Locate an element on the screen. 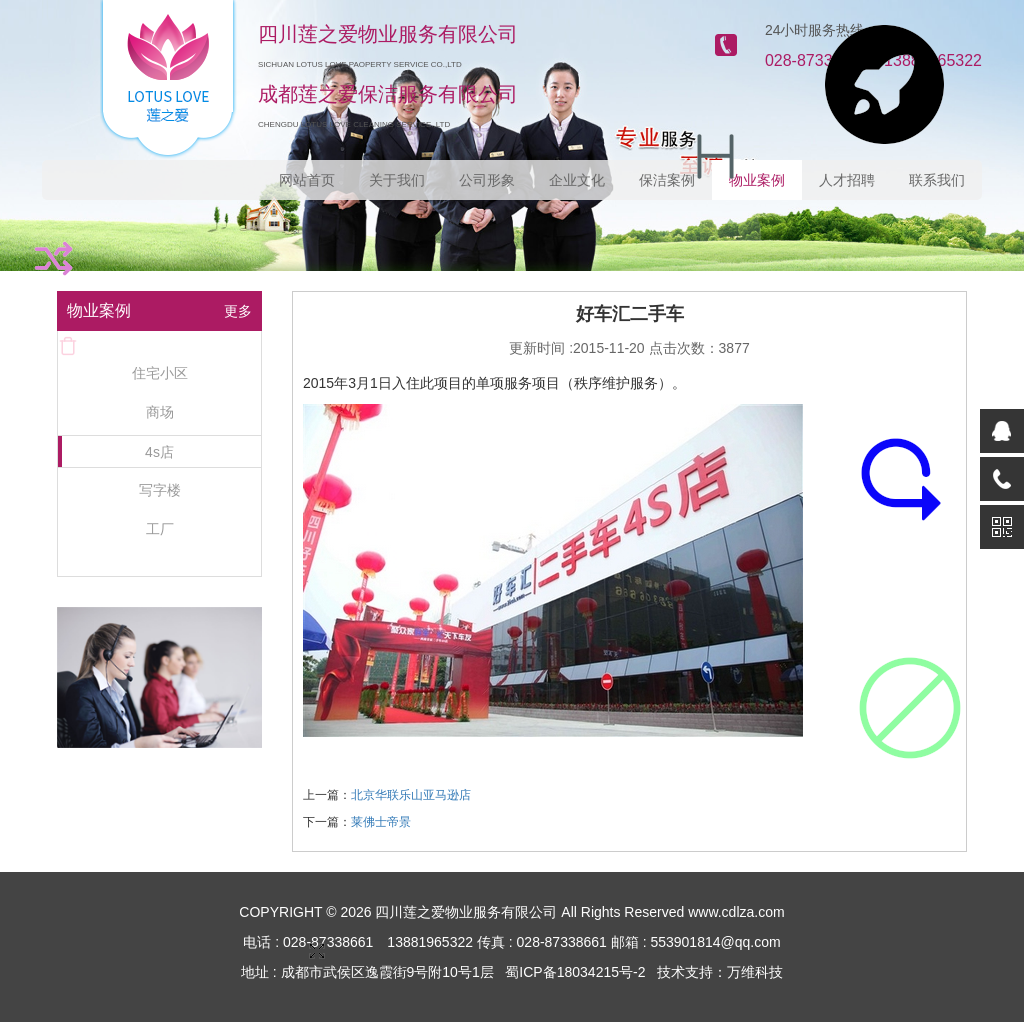  indicates a blocked or prohibited action is located at coordinates (910, 708).